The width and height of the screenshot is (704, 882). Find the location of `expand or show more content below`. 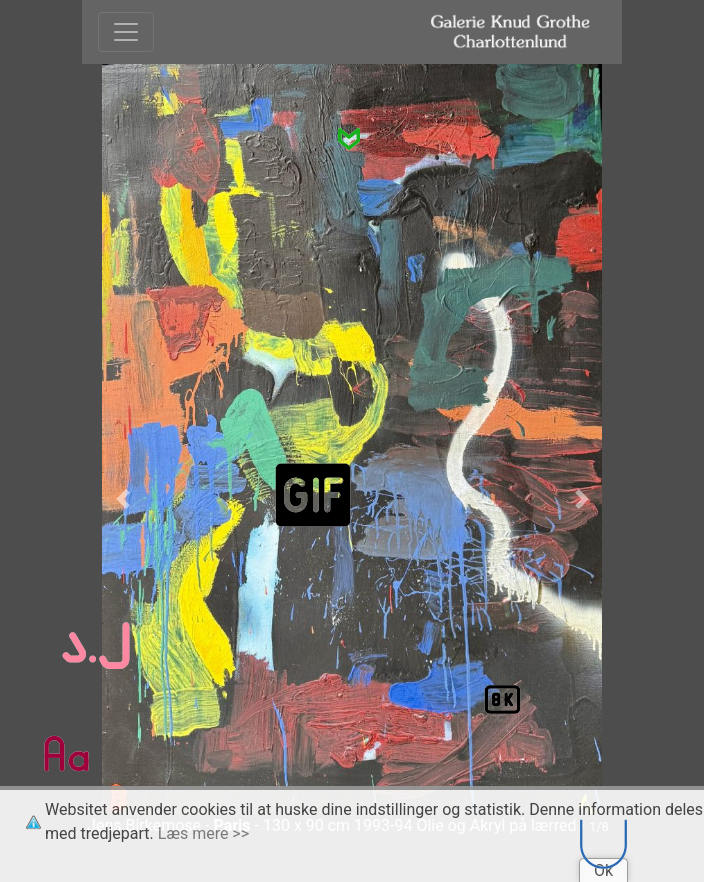

expand or show more content below is located at coordinates (349, 139).